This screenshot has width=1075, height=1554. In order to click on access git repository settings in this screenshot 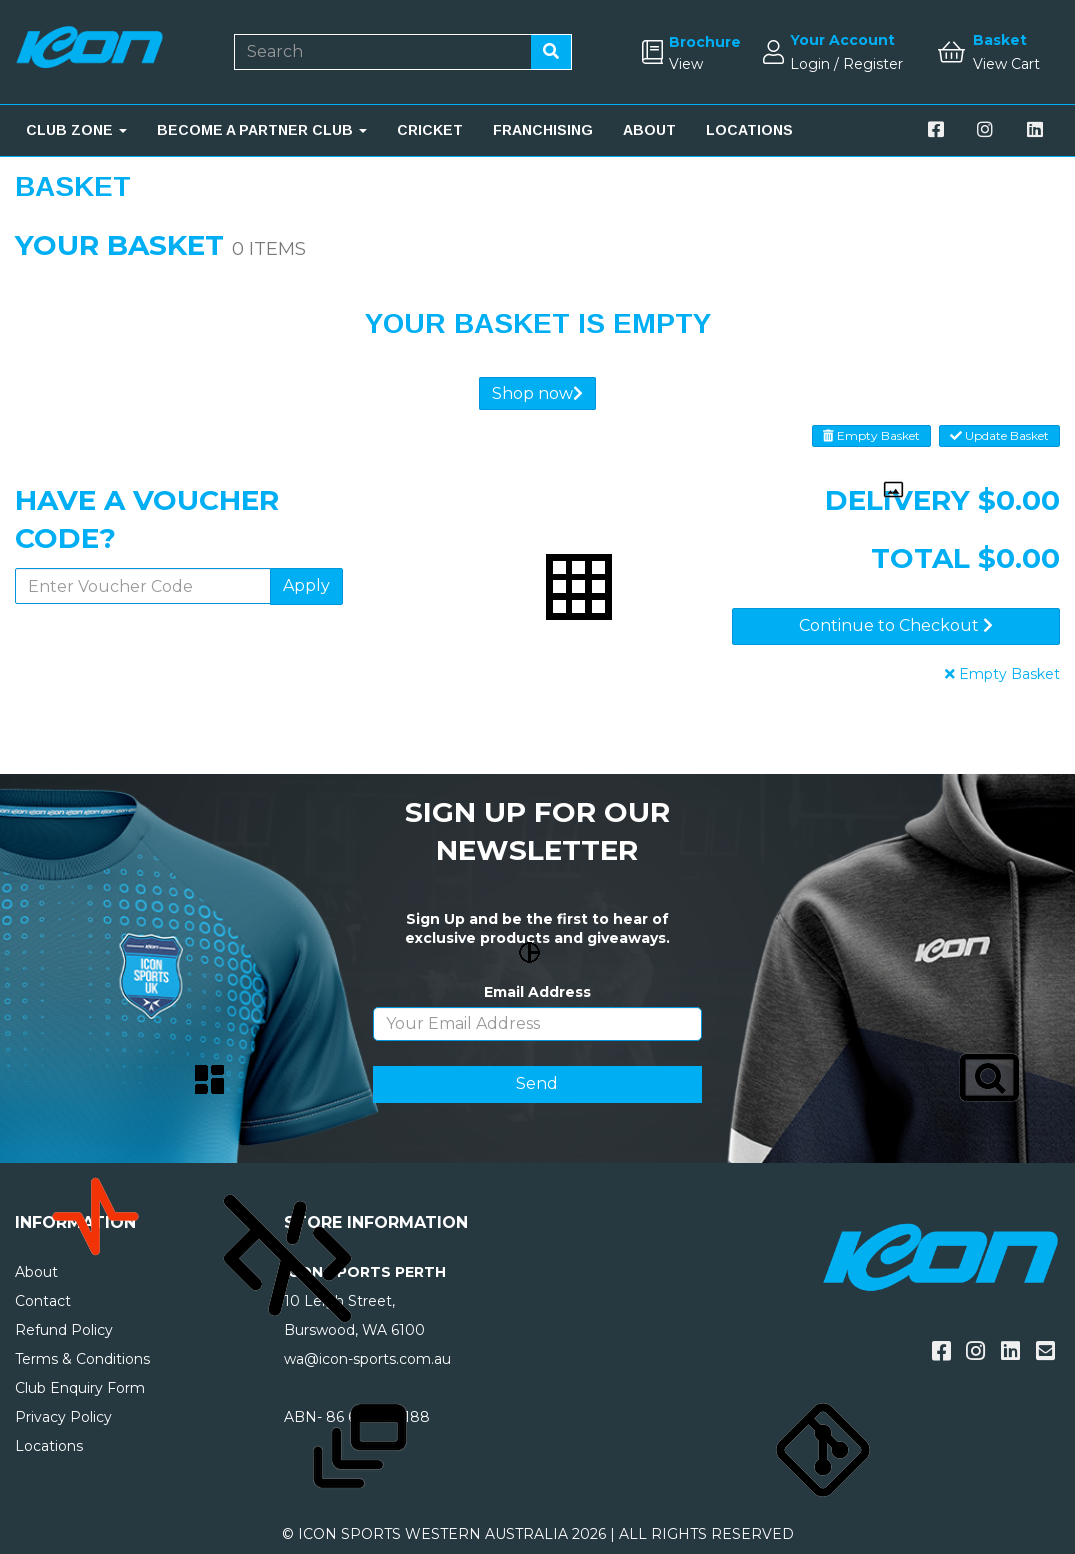, I will do `click(823, 1450)`.